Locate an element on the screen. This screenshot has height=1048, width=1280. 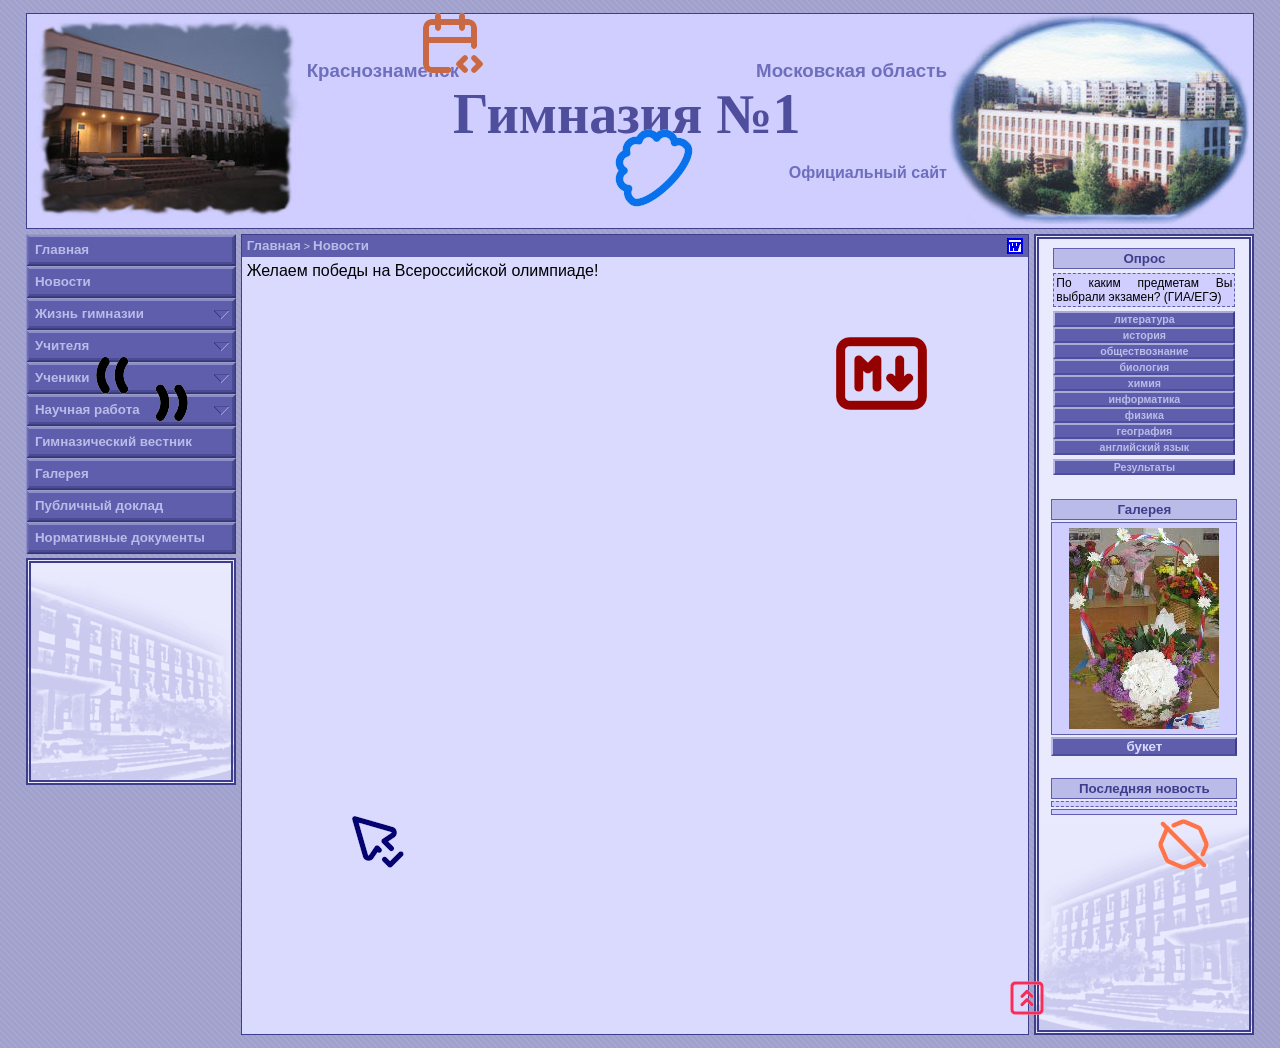
view testimonials or customer quotes is located at coordinates (142, 389).